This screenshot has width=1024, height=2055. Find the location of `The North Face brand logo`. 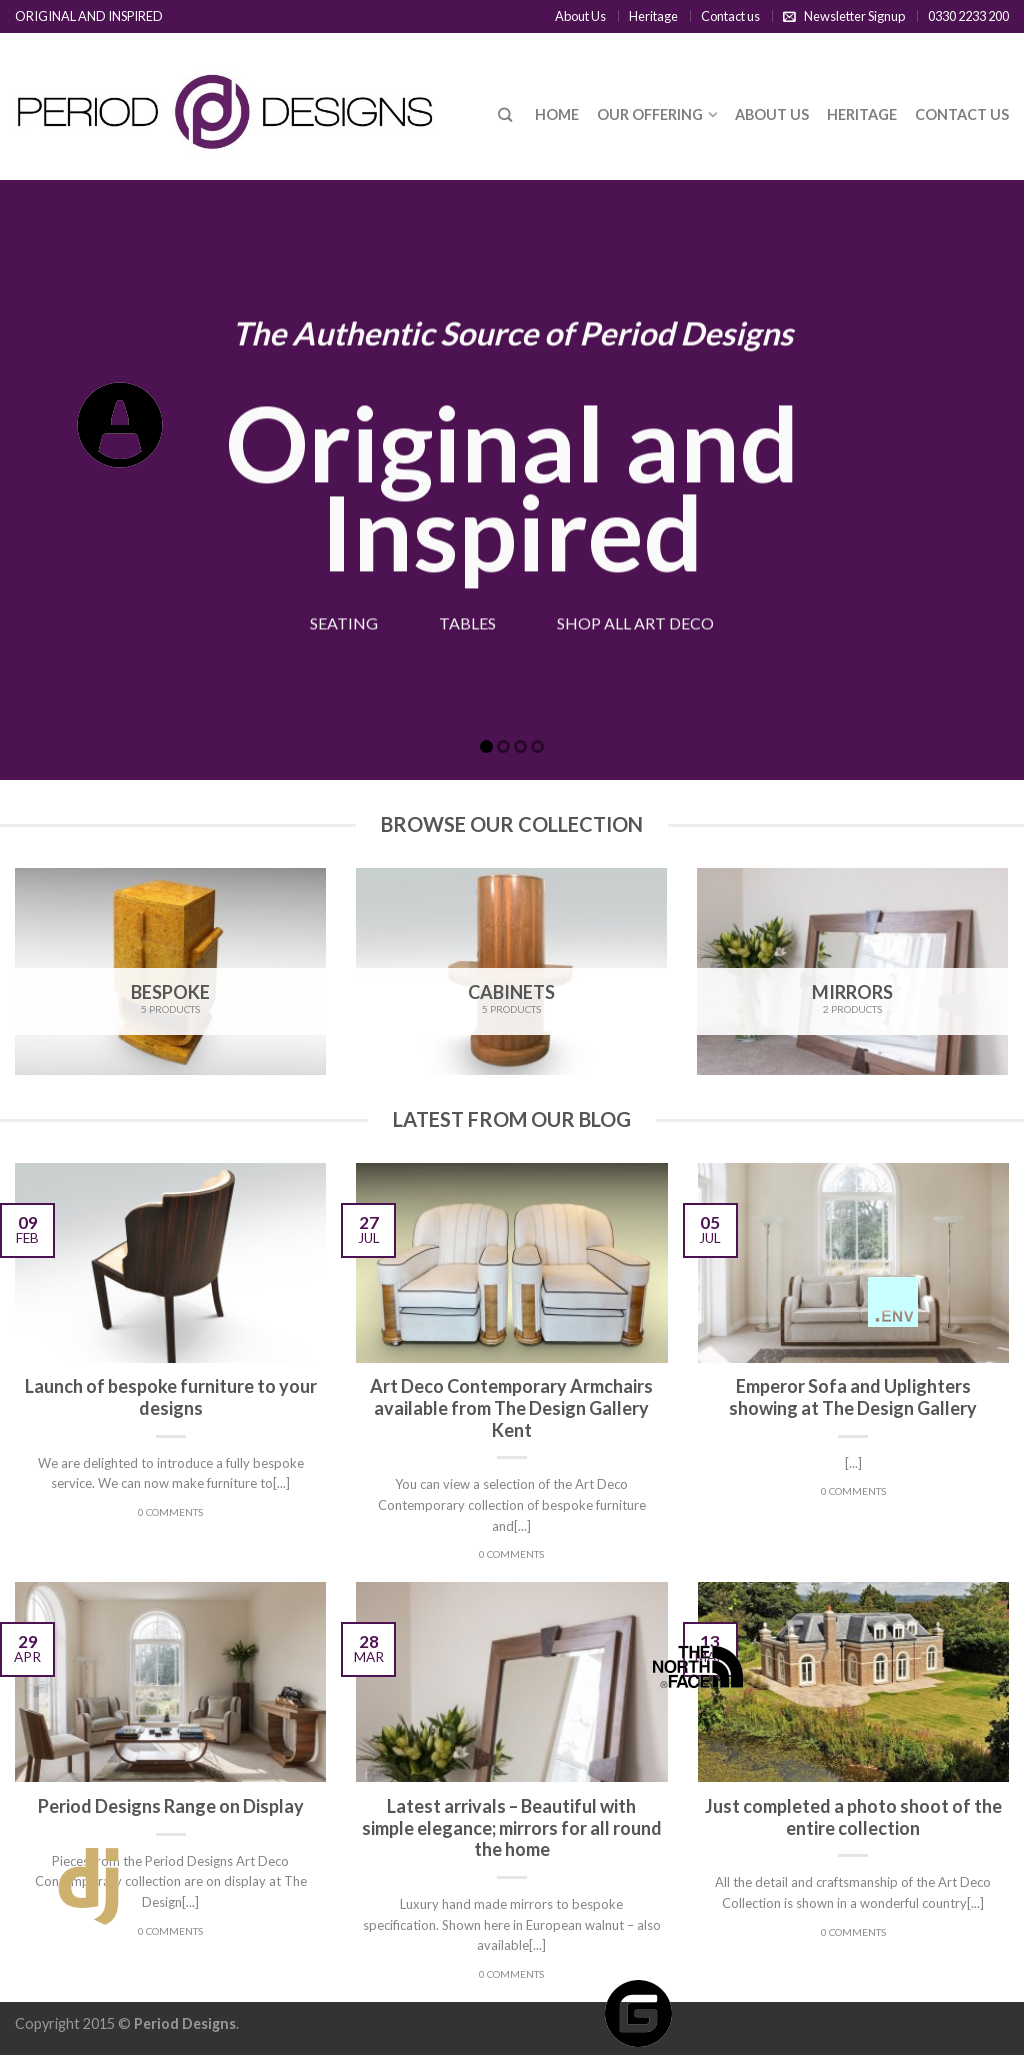

The North Face brand logo is located at coordinates (698, 1667).